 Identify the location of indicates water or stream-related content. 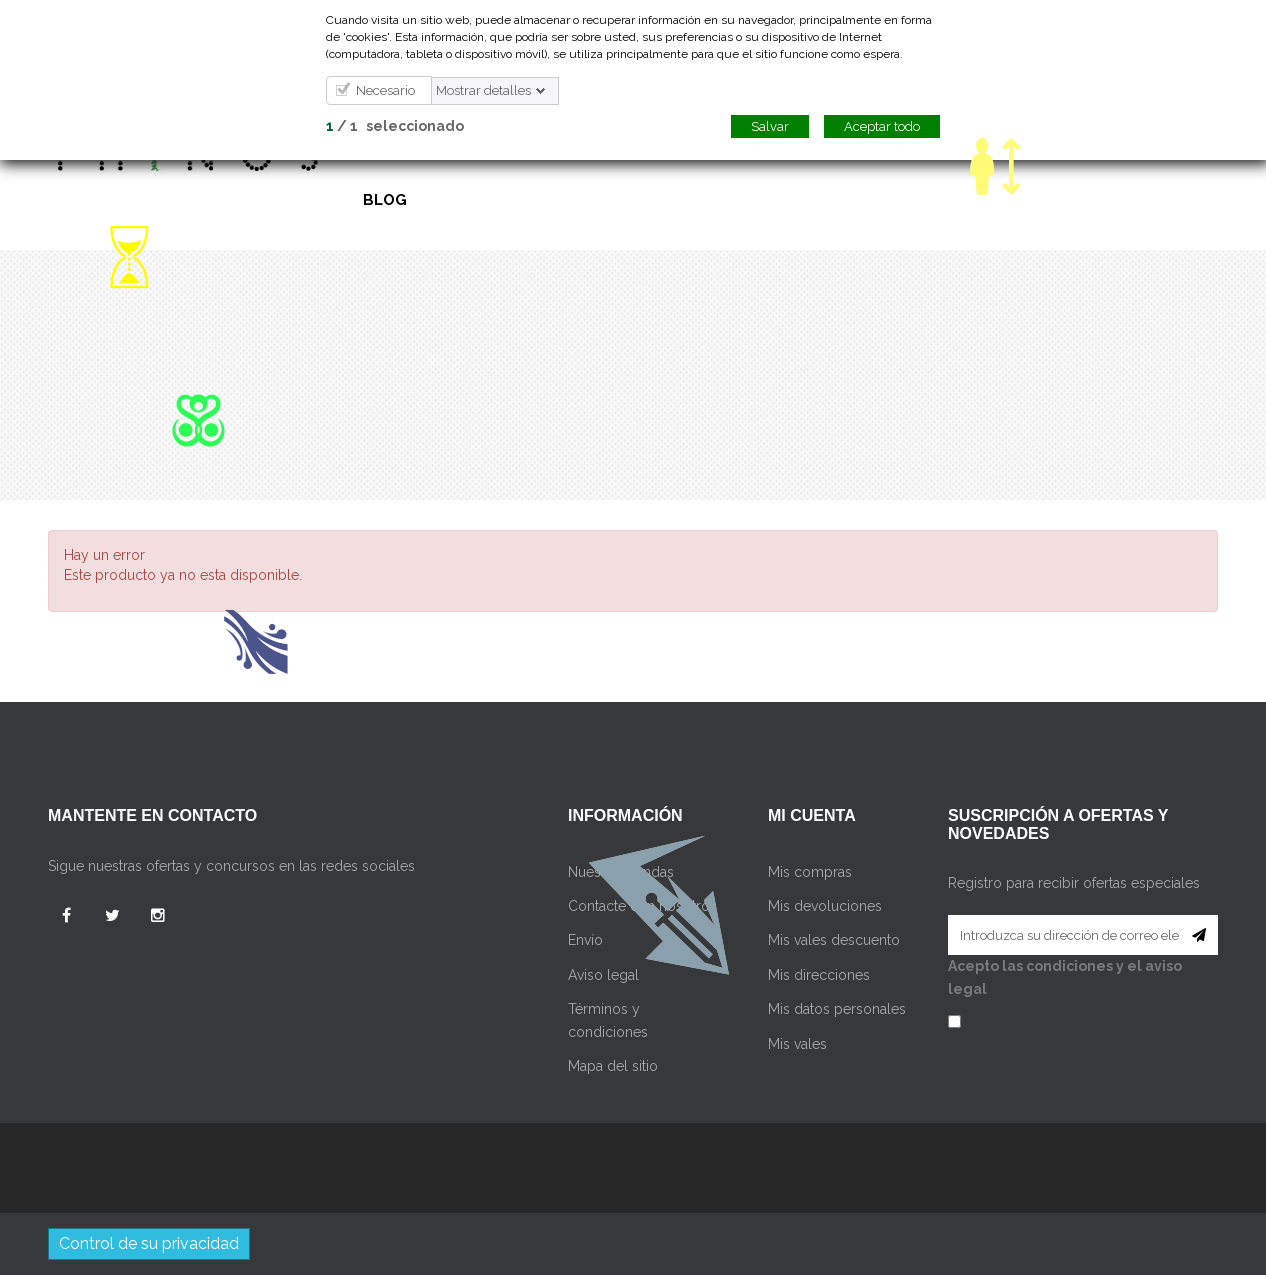
(255, 641).